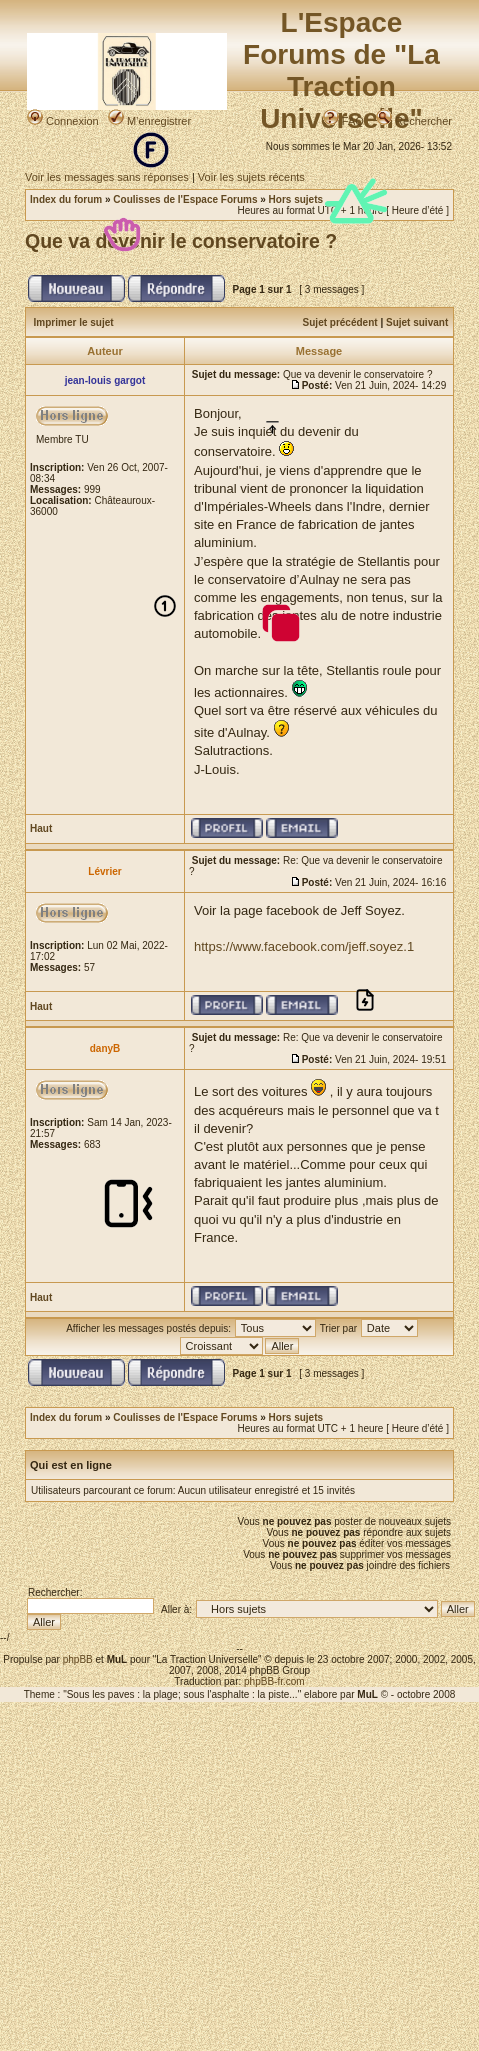 The image size is (479, 2051). I want to click on tumble dry on low heat setting, so click(151, 150).